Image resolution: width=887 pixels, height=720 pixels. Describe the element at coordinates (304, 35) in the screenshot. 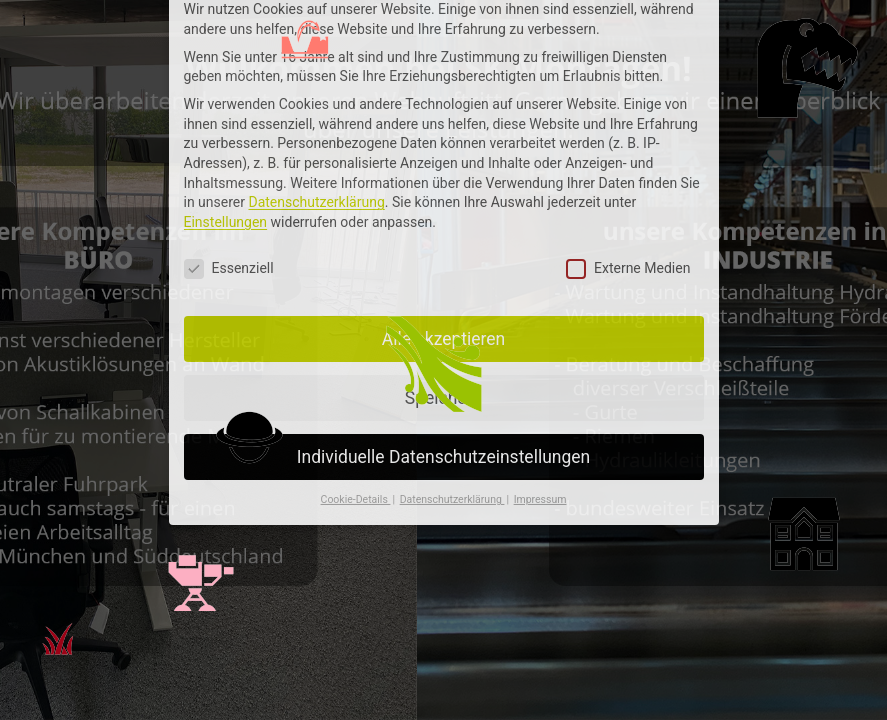

I see `launch trench assault game mode` at that location.